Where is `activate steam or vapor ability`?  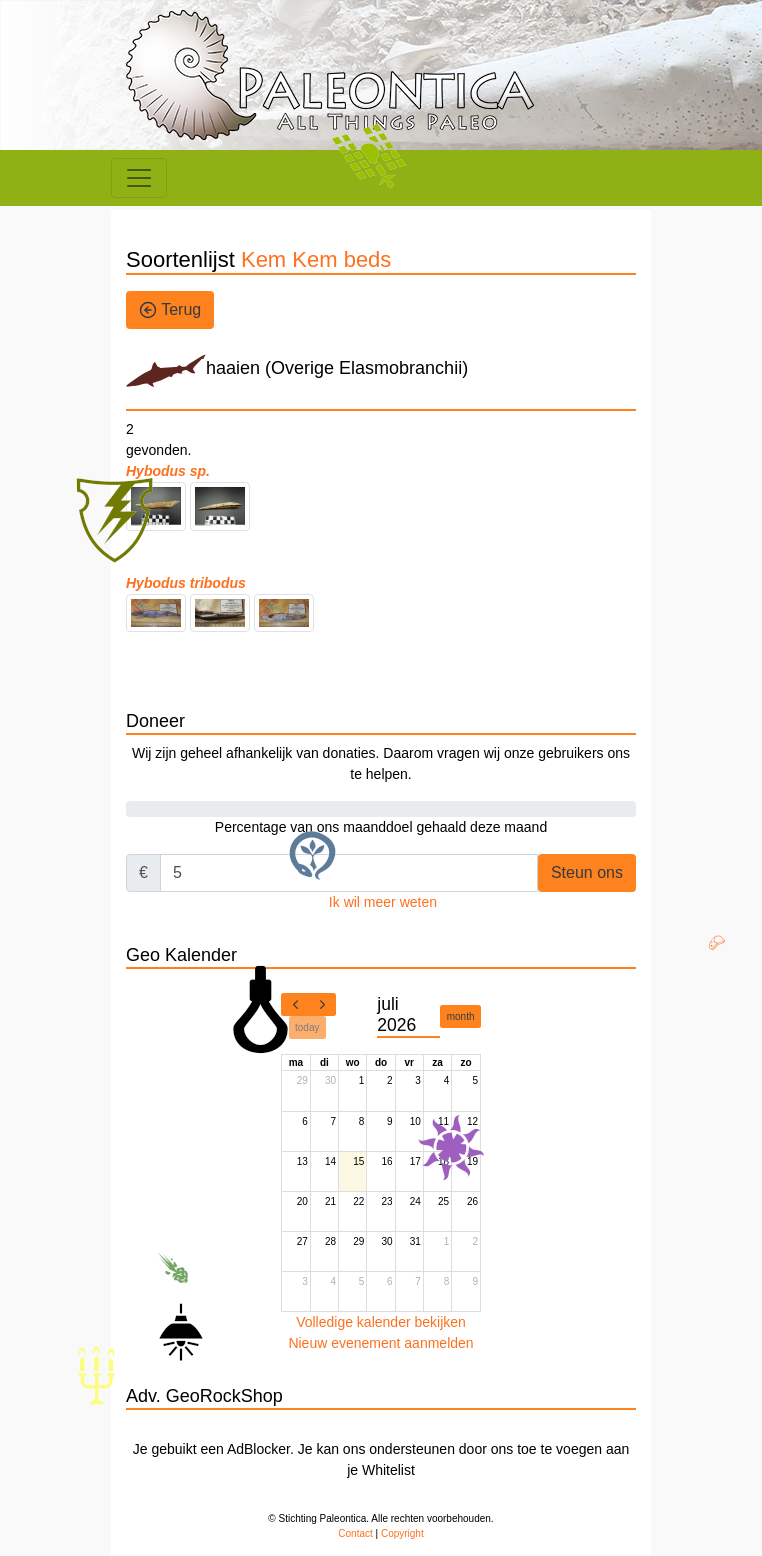 activate steam or vapor ability is located at coordinates (172, 1267).